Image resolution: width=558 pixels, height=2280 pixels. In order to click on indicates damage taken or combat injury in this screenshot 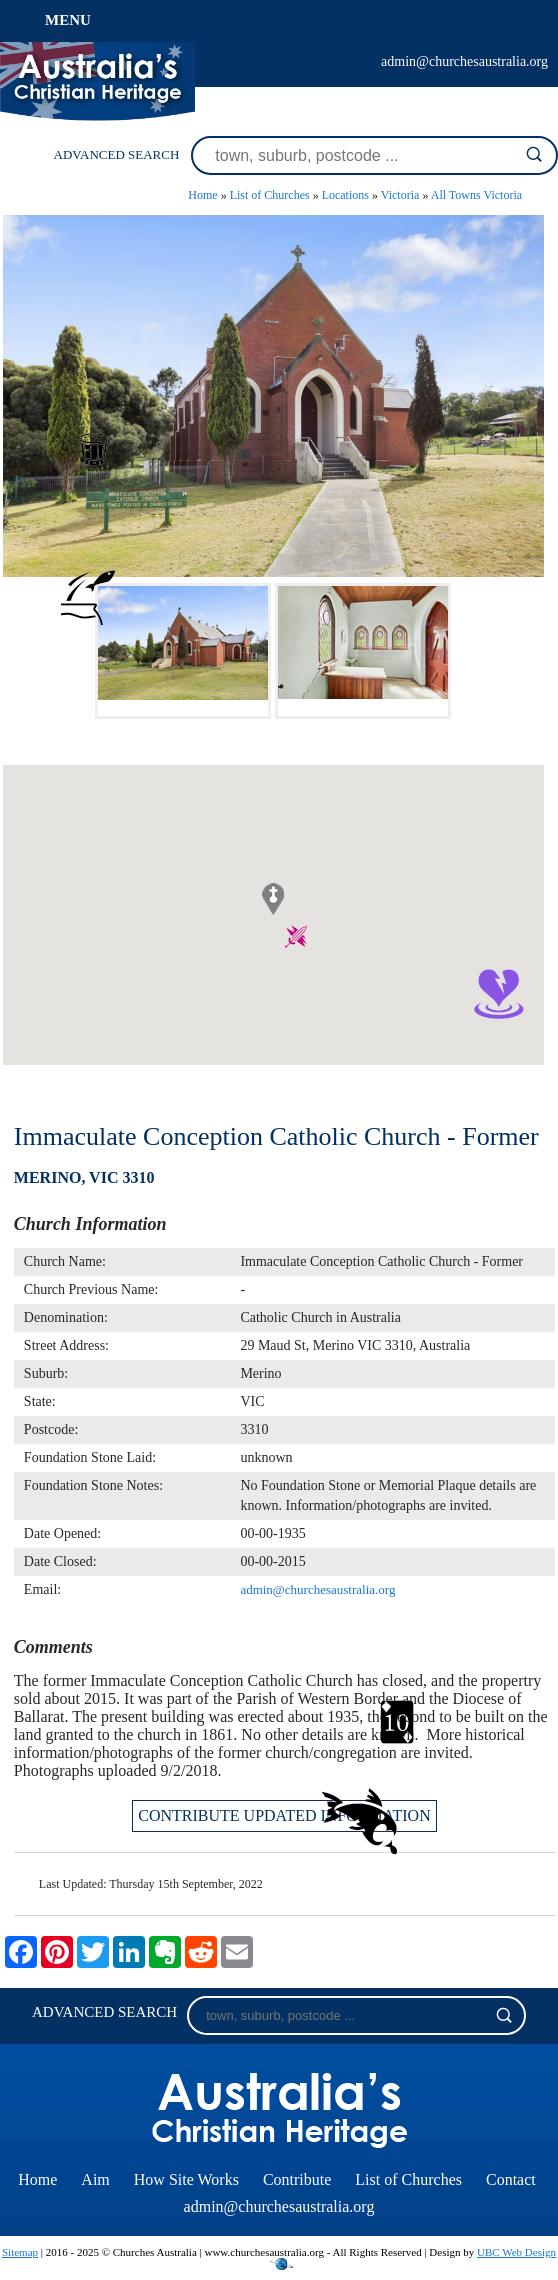, I will do `click(296, 937)`.